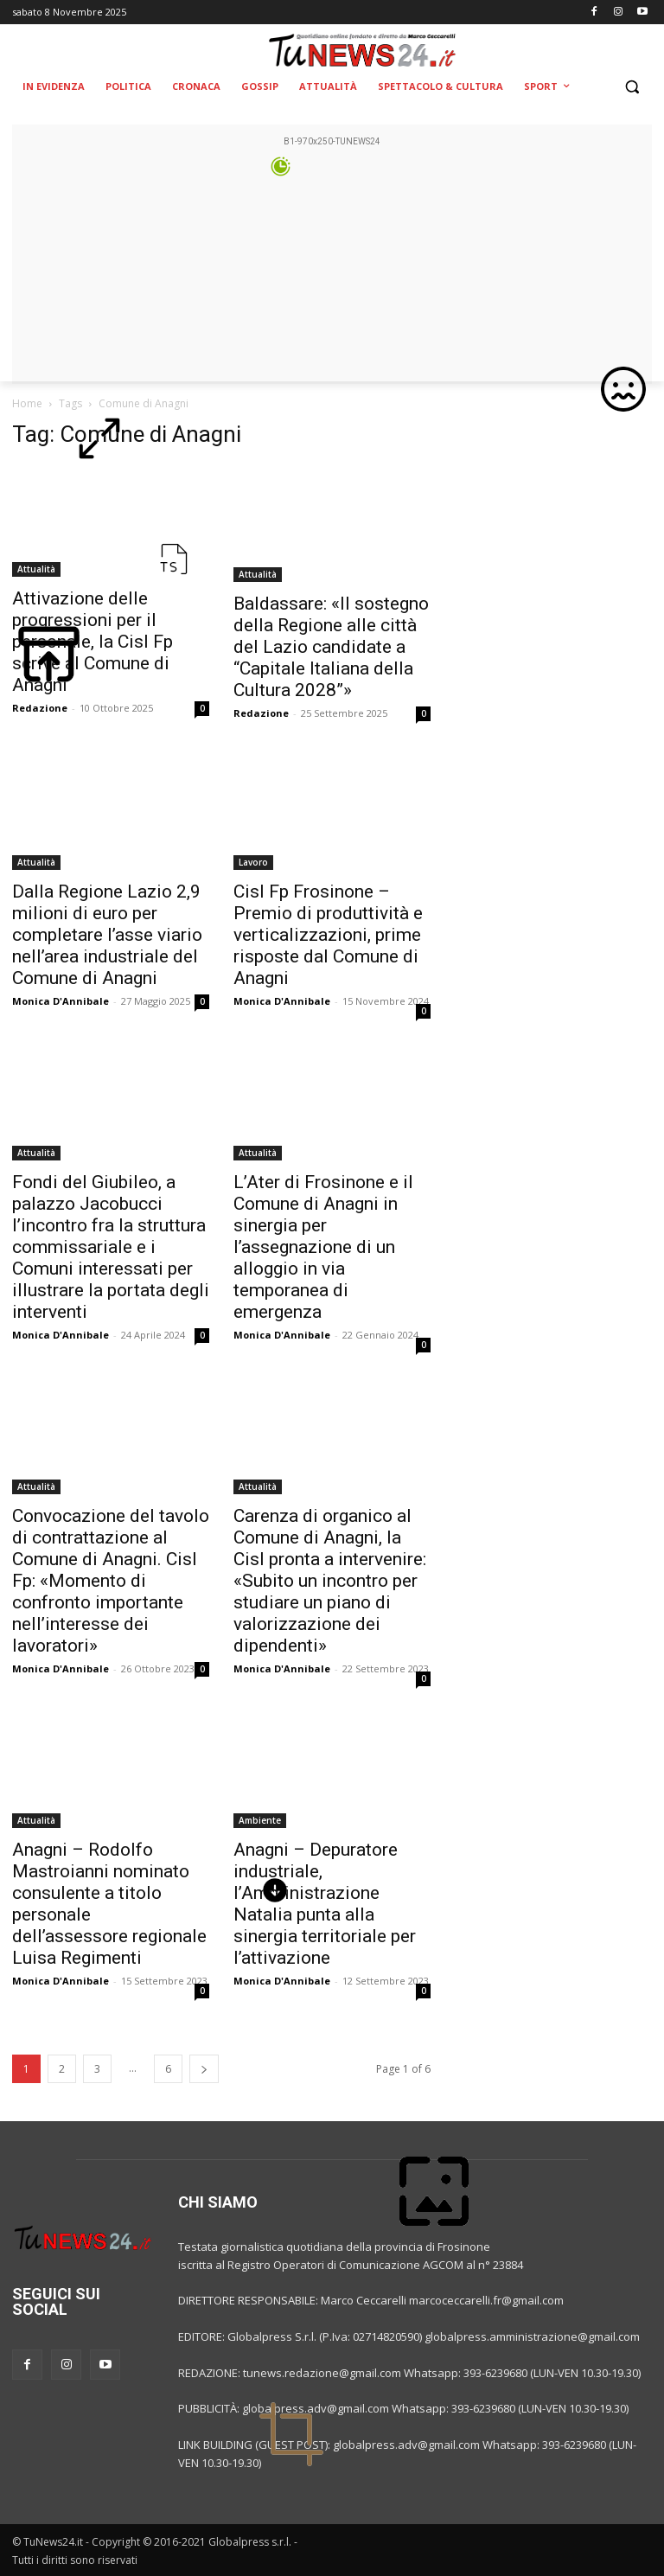 This screenshot has height=2576, width=664. I want to click on restore item from archive, so click(48, 654).